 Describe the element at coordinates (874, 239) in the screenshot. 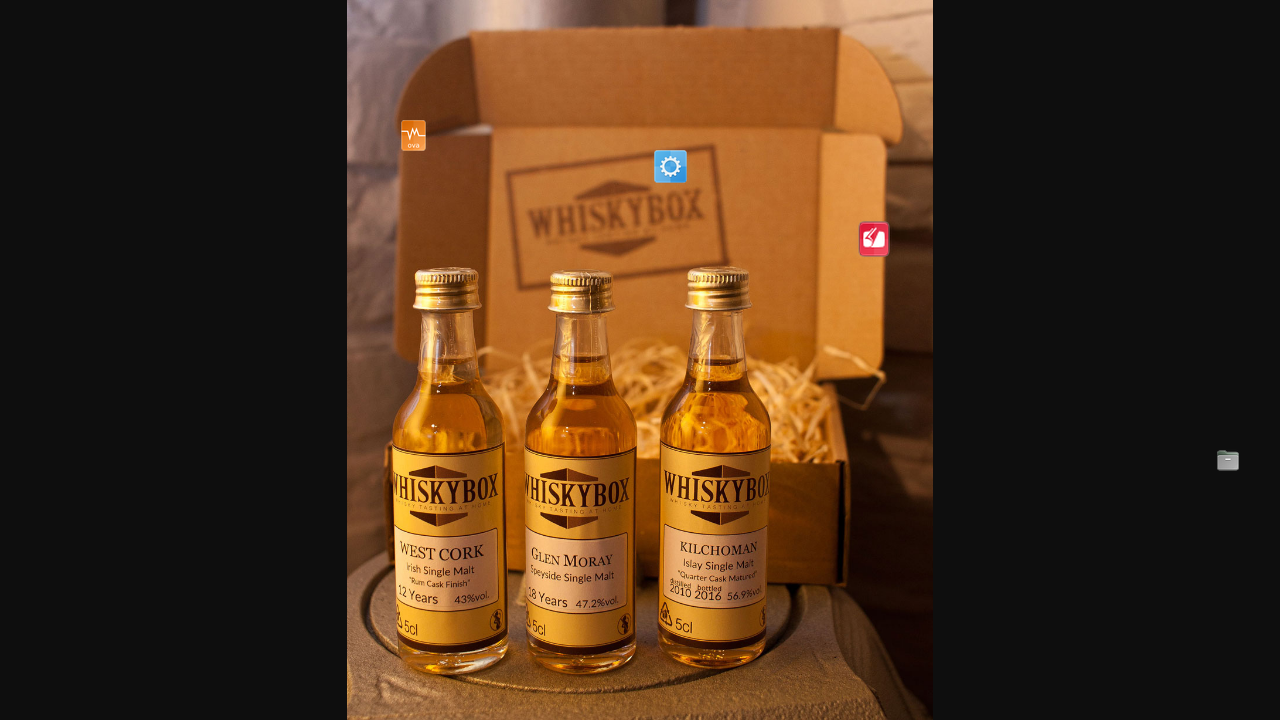

I see `an eps vector file` at that location.